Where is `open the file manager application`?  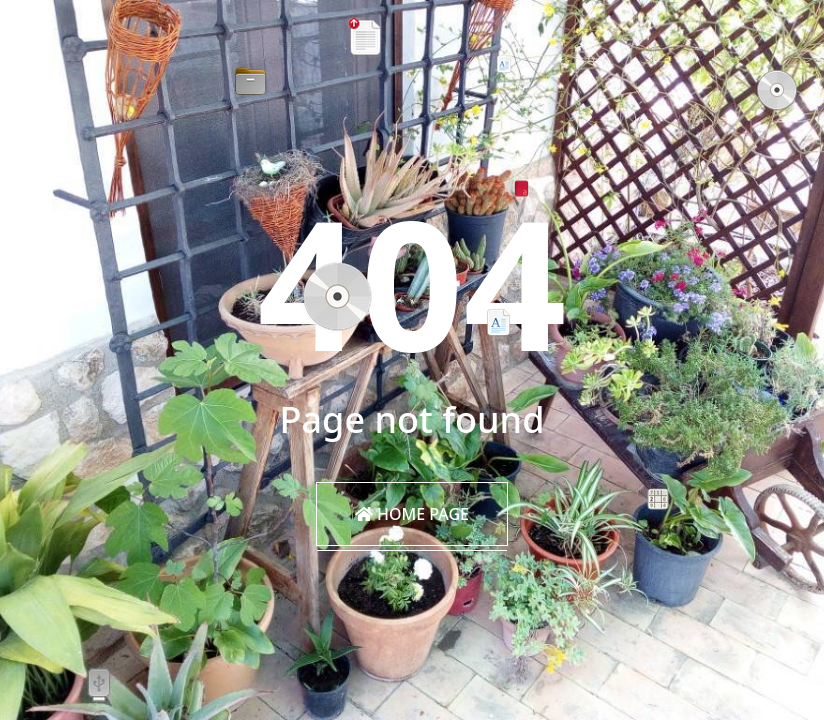
open the file manager application is located at coordinates (250, 80).